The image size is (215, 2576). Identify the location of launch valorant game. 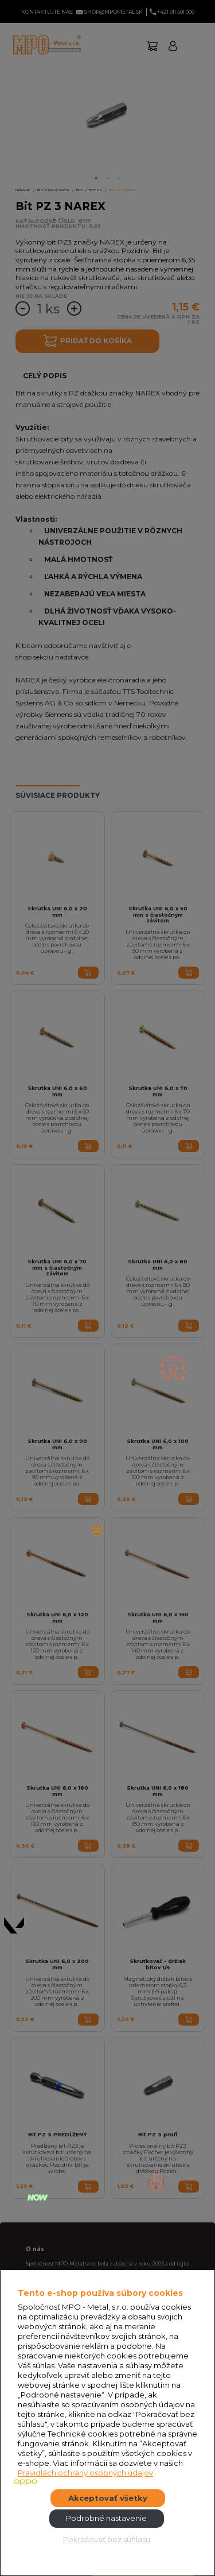
(14, 1925).